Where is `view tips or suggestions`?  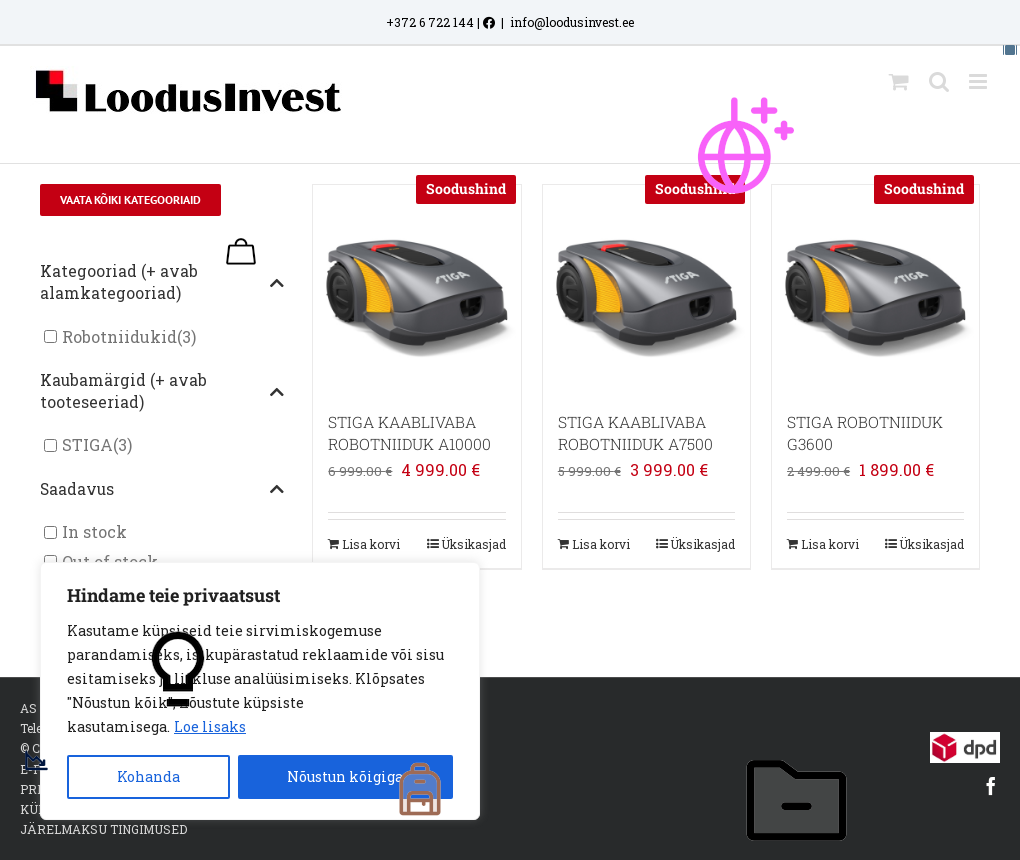
view tips or suggestions is located at coordinates (178, 669).